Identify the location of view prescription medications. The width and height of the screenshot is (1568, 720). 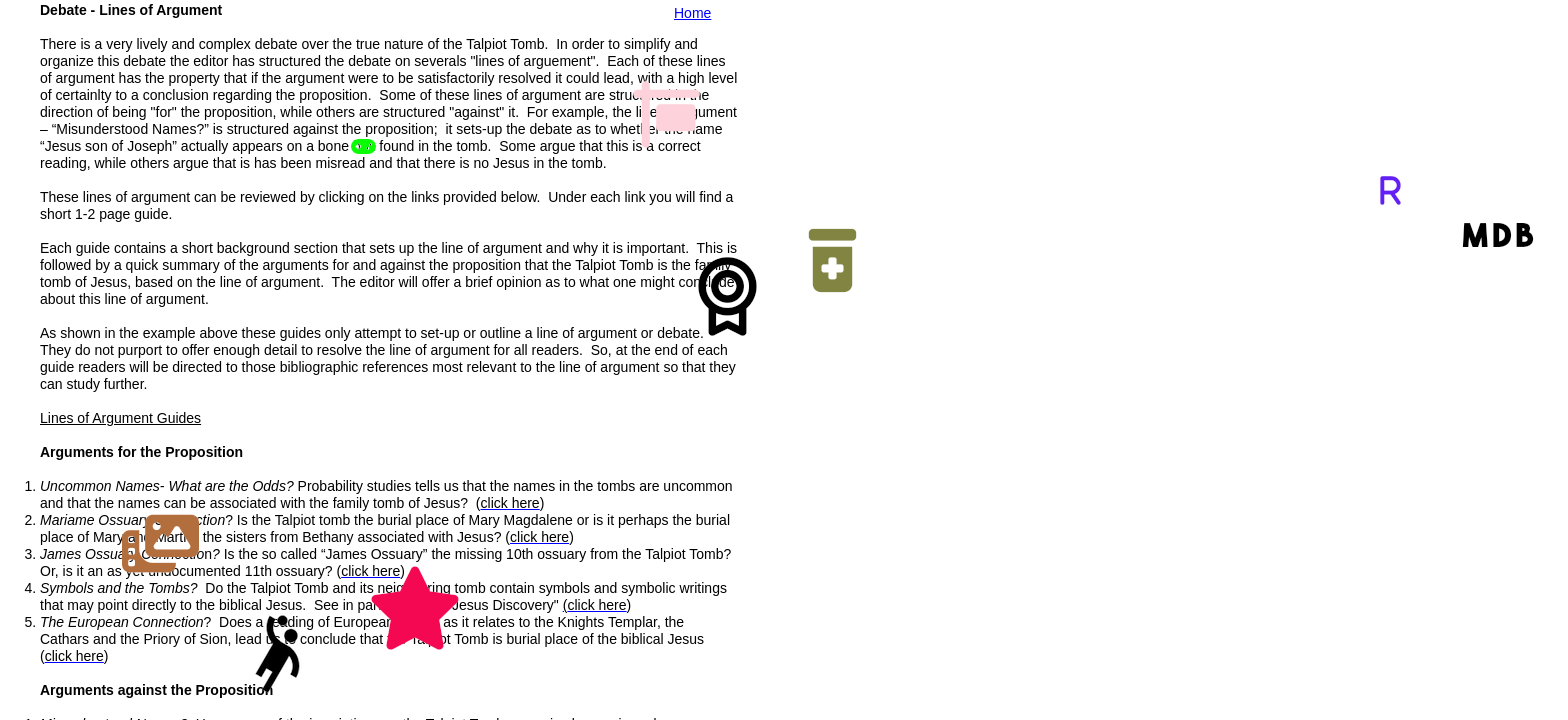
(832, 260).